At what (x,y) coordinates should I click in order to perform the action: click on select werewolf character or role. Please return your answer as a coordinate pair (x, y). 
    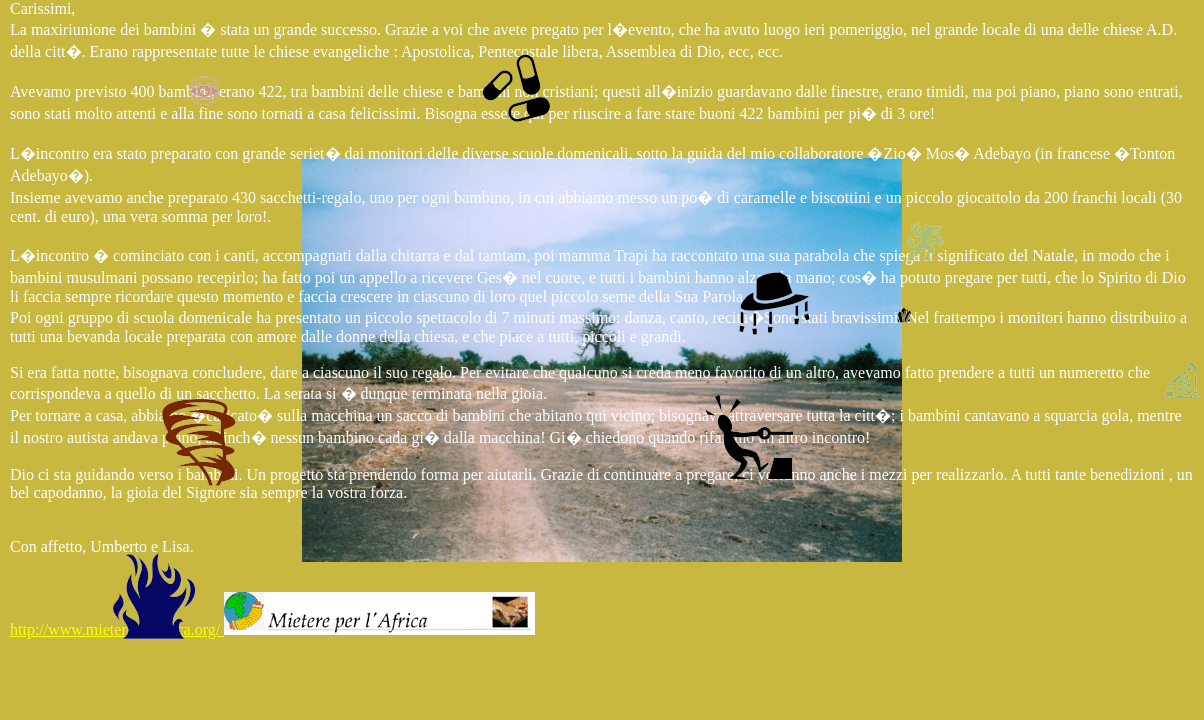
    Looking at the image, I should click on (925, 241).